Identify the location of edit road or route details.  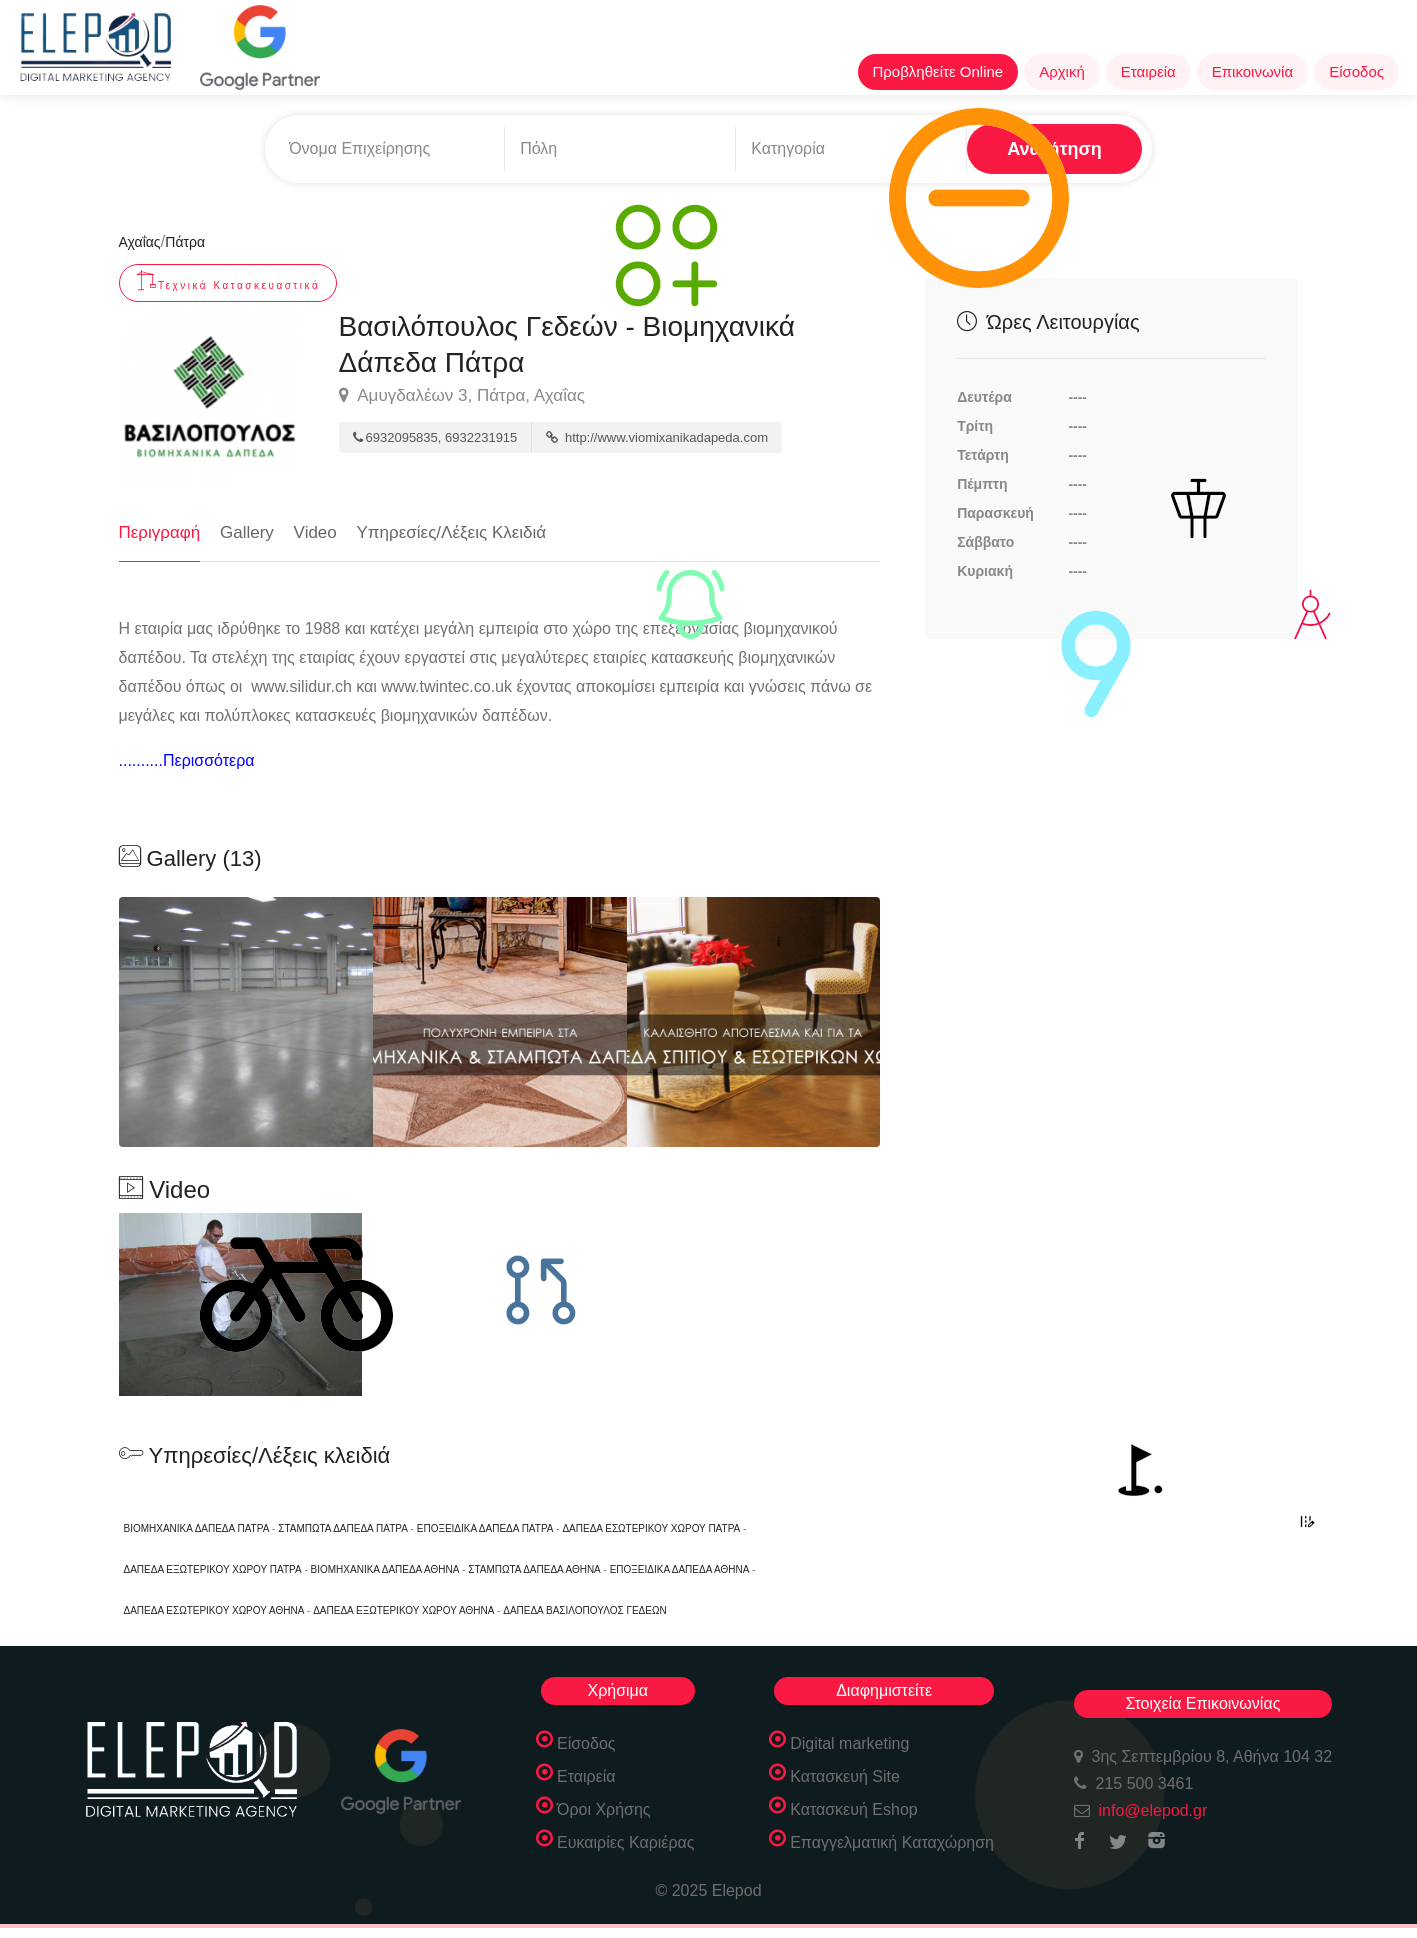
(1306, 1521).